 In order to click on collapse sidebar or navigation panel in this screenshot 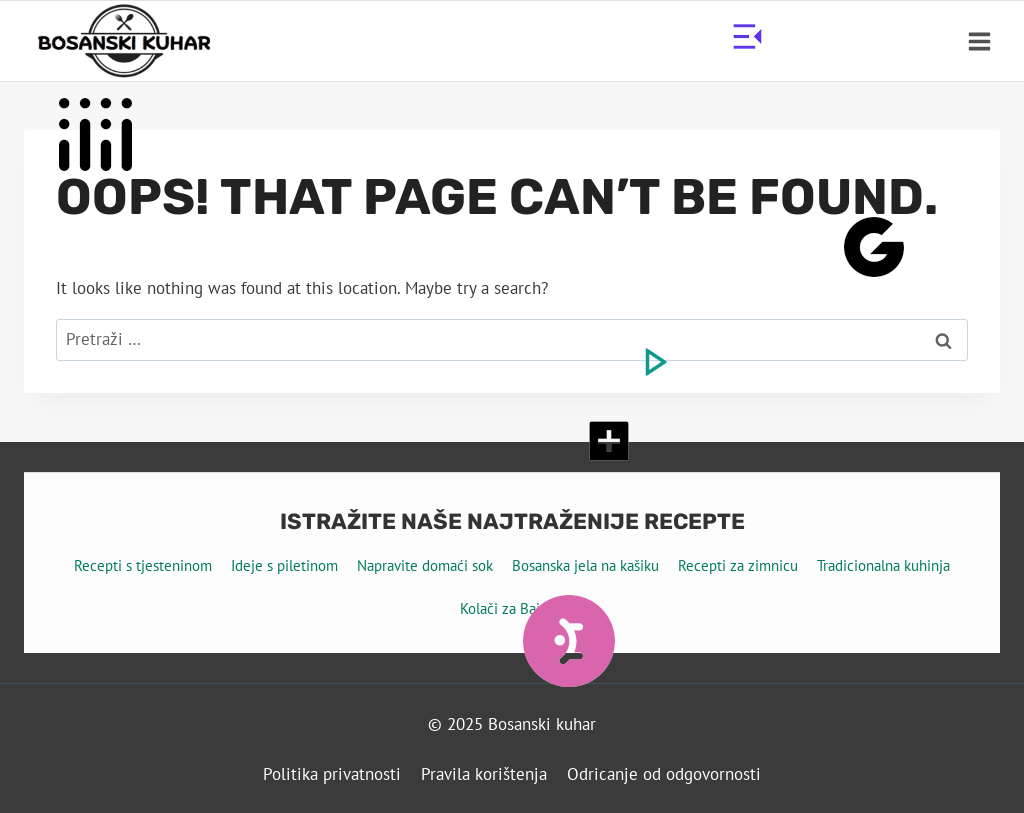, I will do `click(747, 36)`.